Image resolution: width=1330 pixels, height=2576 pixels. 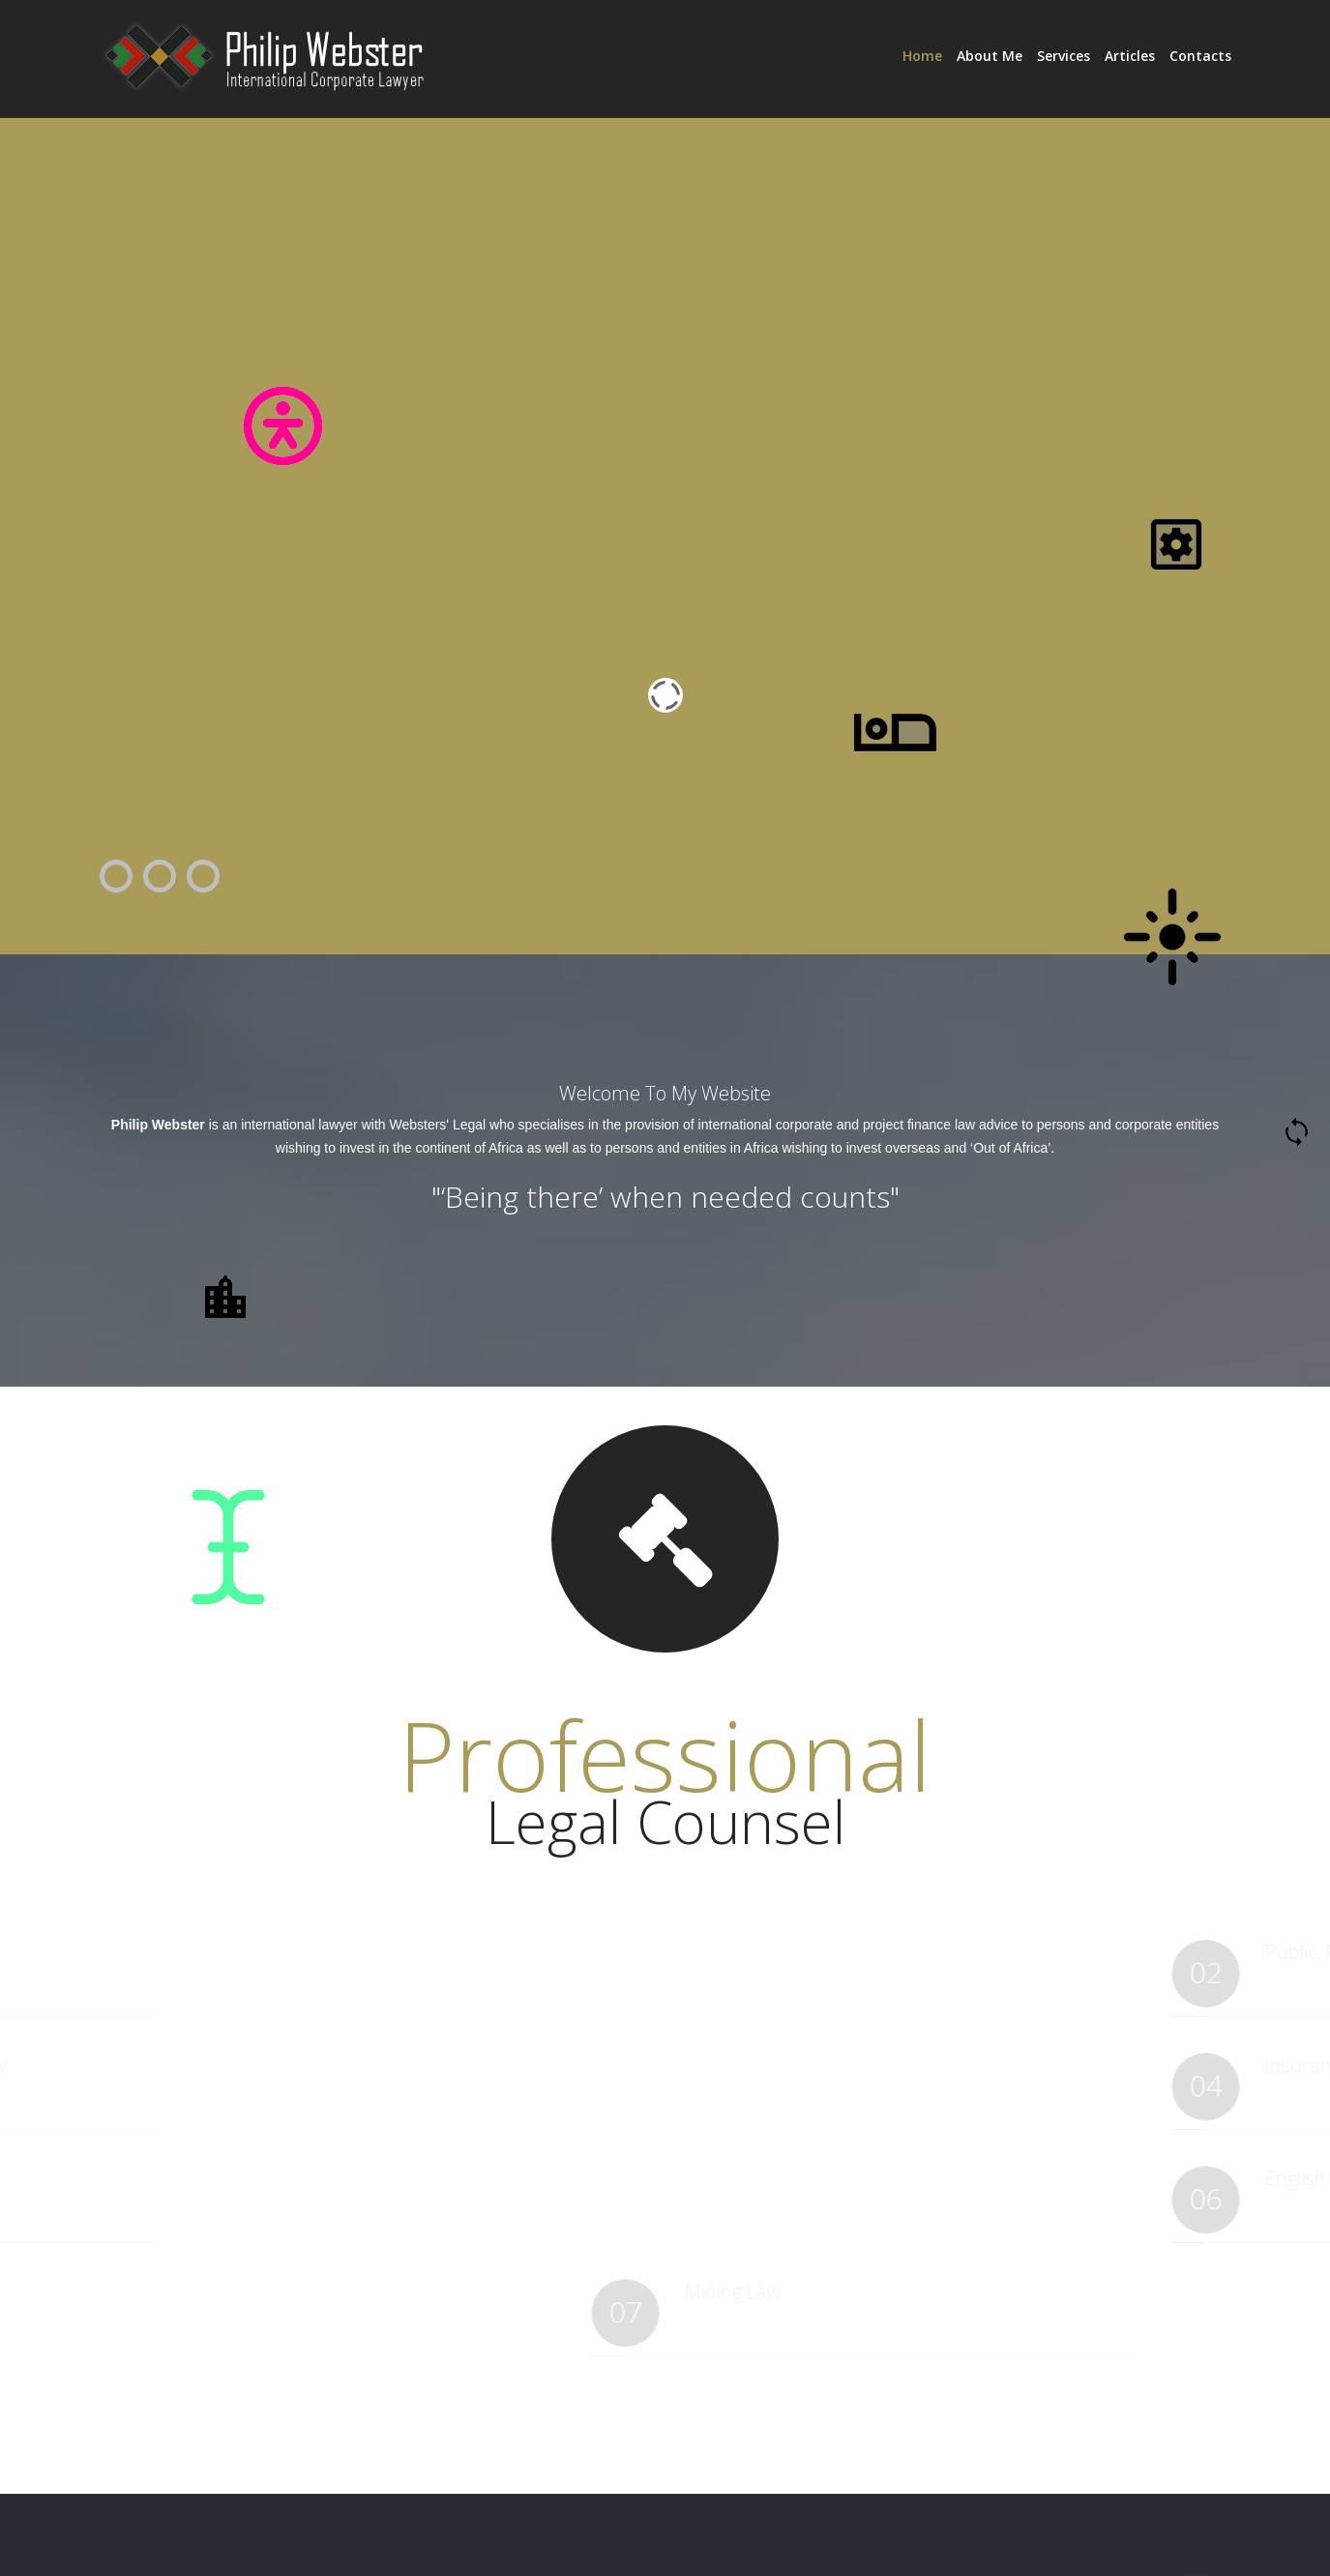 I want to click on select a first-class or business suite seat, so click(x=895, y=732).